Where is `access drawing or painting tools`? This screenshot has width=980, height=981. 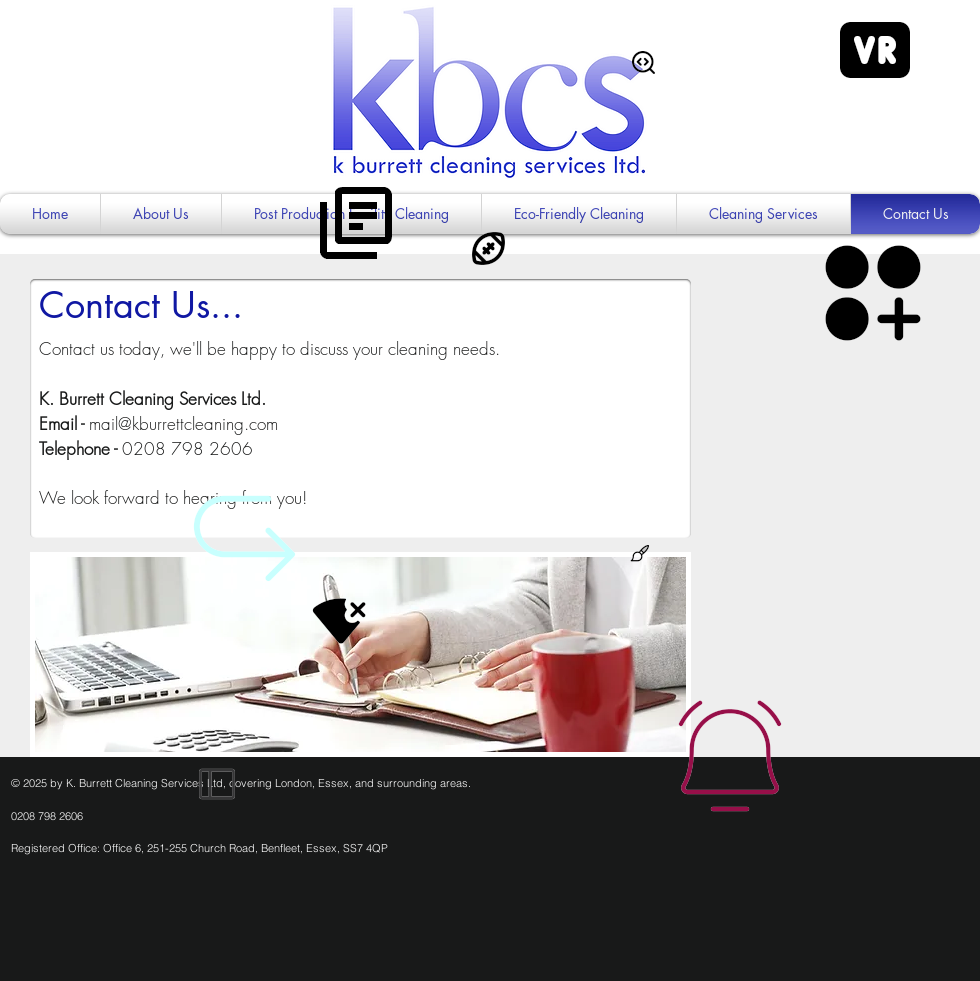 access drawing or painting tools is located at coordinates (640, 553).